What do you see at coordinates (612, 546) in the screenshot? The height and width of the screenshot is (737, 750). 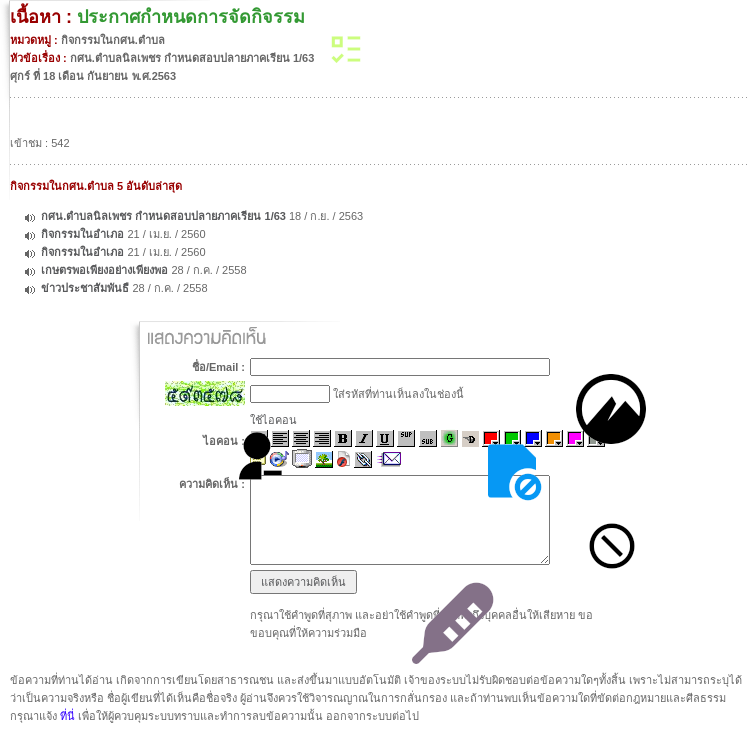 I see `indicates a blocked or prohibited action` at bounding box center [612, 546].